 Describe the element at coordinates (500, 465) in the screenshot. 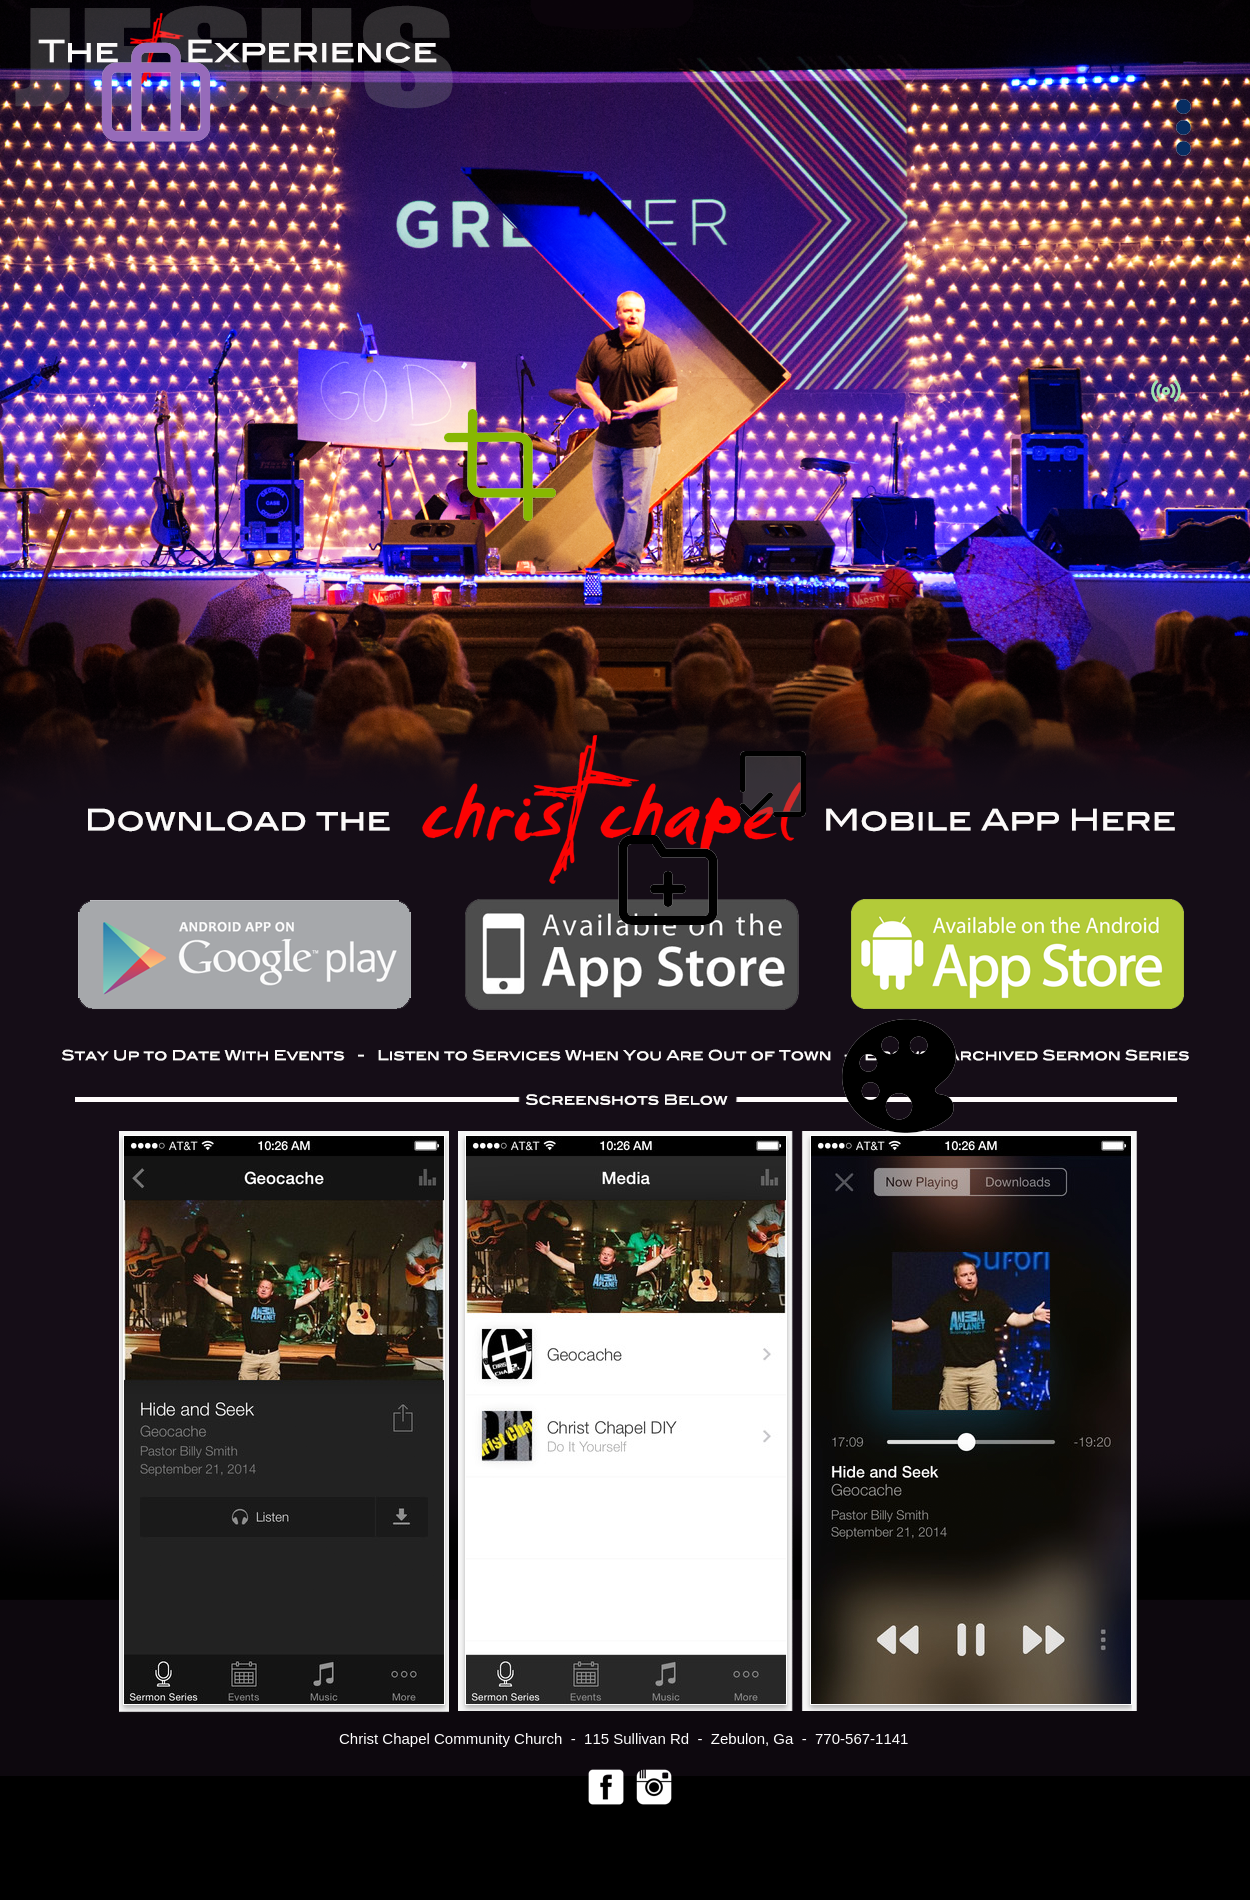

I see `crop or resize an image` at that location.